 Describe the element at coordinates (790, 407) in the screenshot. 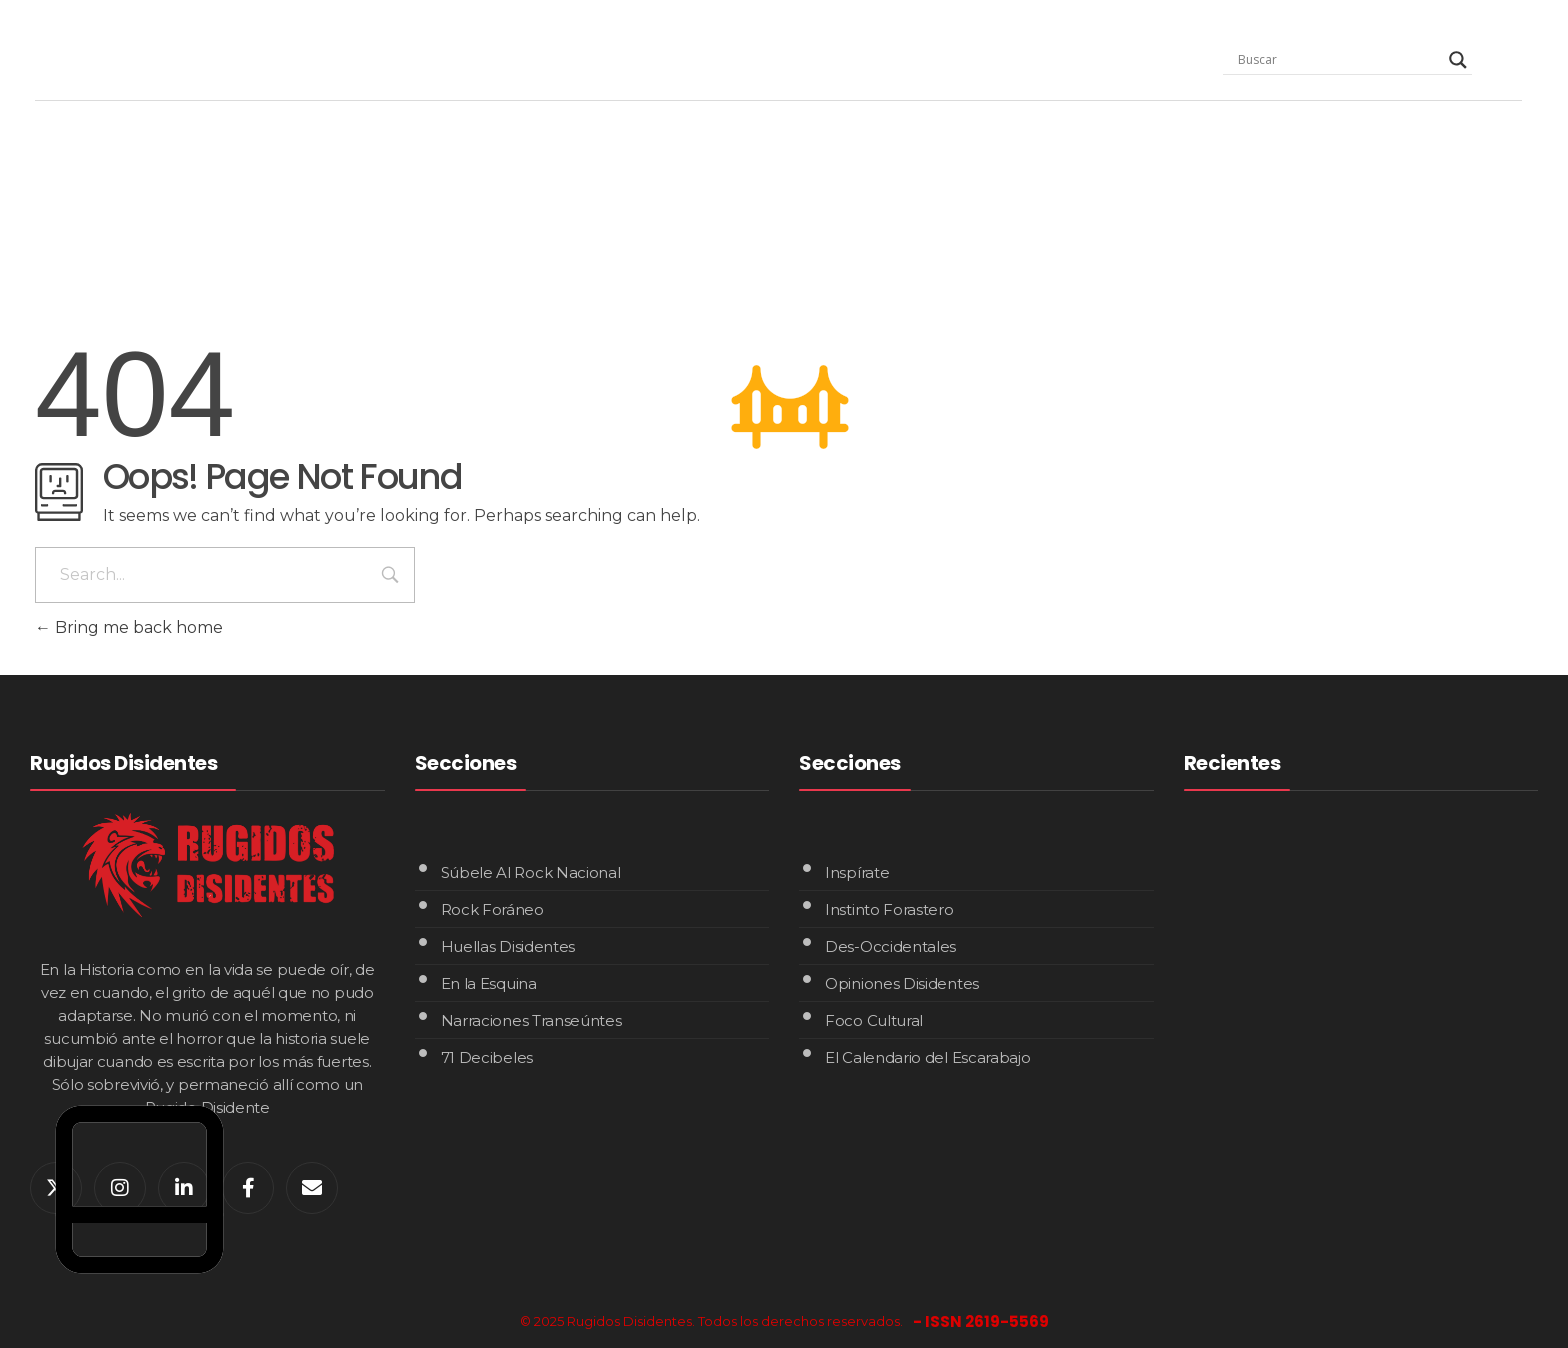

I see `navigate to bridges or overpasses on a map` at that location.